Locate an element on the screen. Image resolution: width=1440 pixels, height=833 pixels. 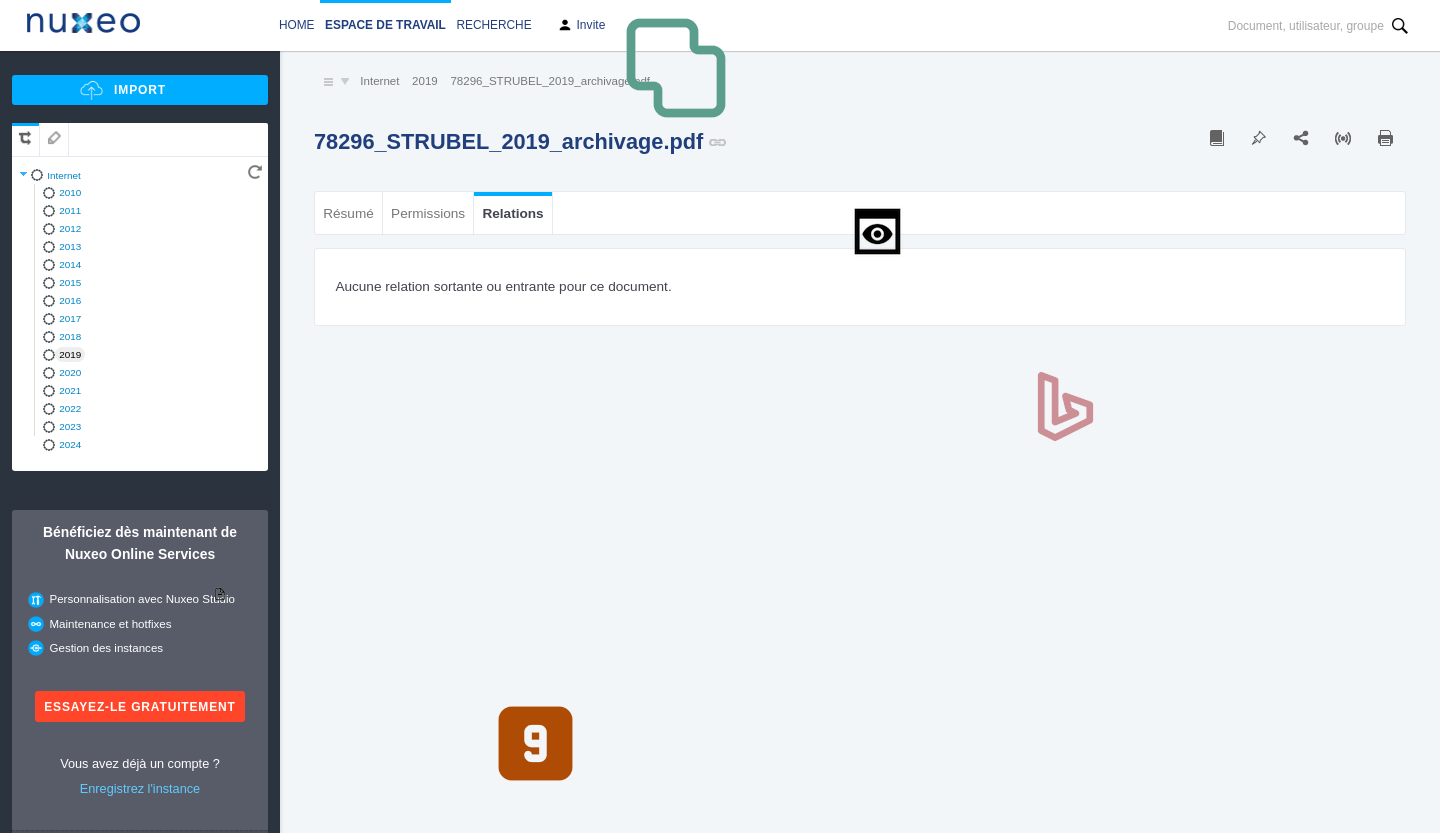
merge or combine selected items is located at coordinates (676, 68).